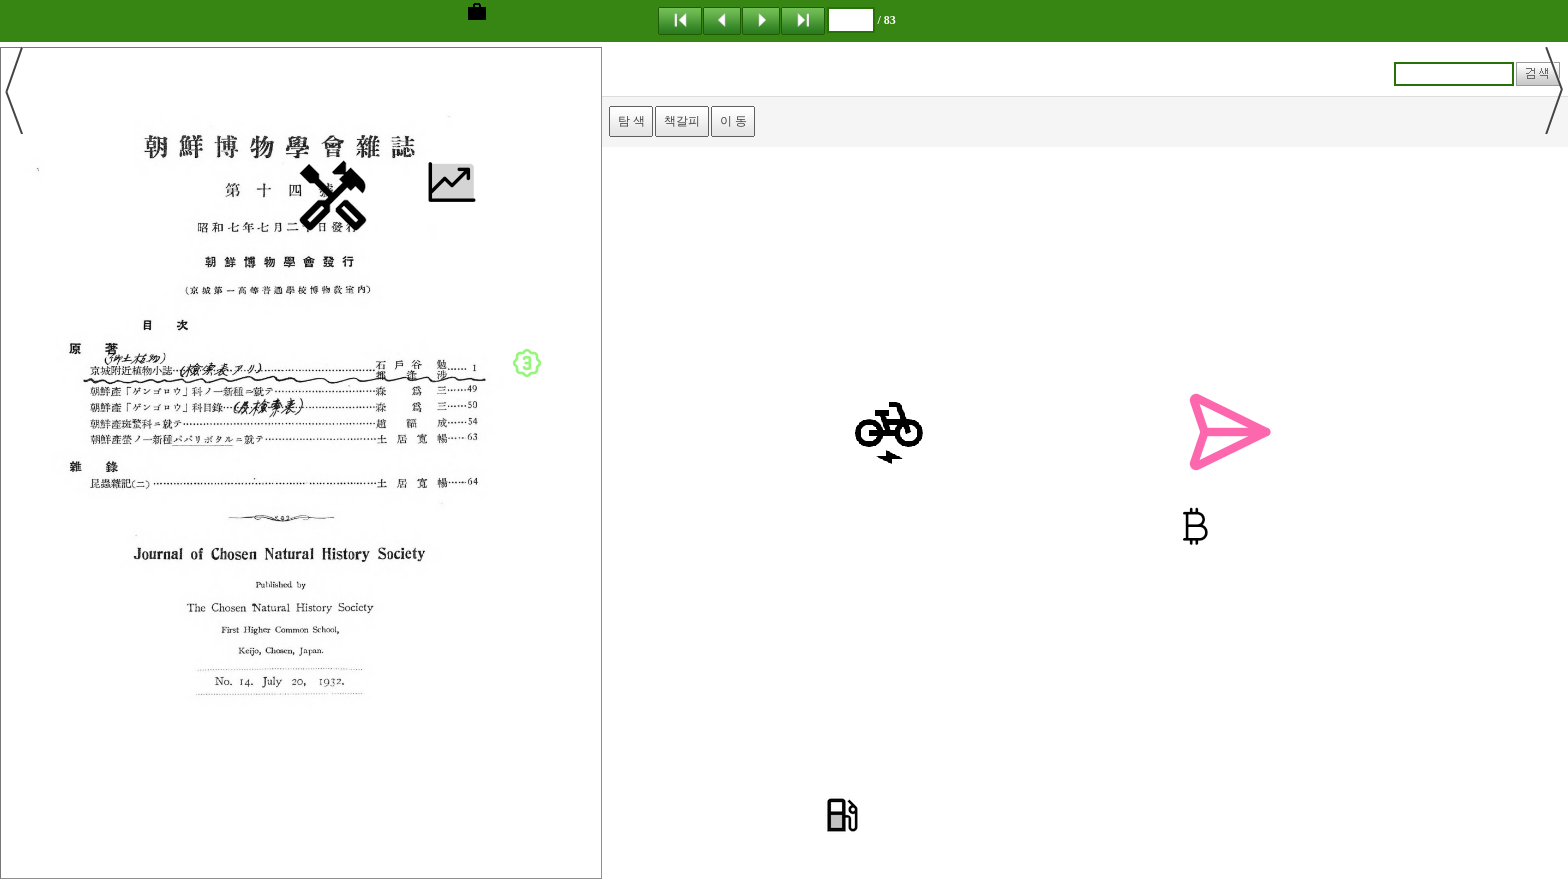 This screenshot has height=879, width=1568. I want to click on view analytics or performance trends, so click(452, 182).